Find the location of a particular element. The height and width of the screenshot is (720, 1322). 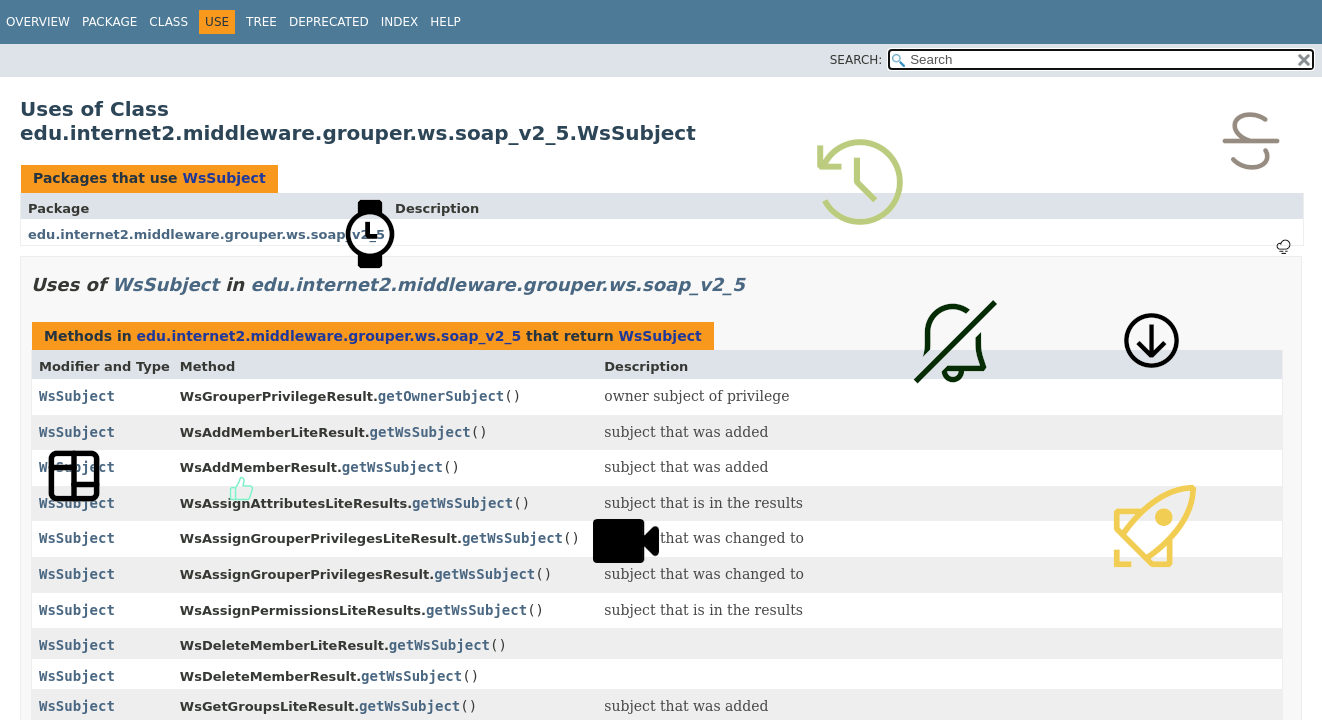

view recent activity or history is located at coordinates (860, 182).